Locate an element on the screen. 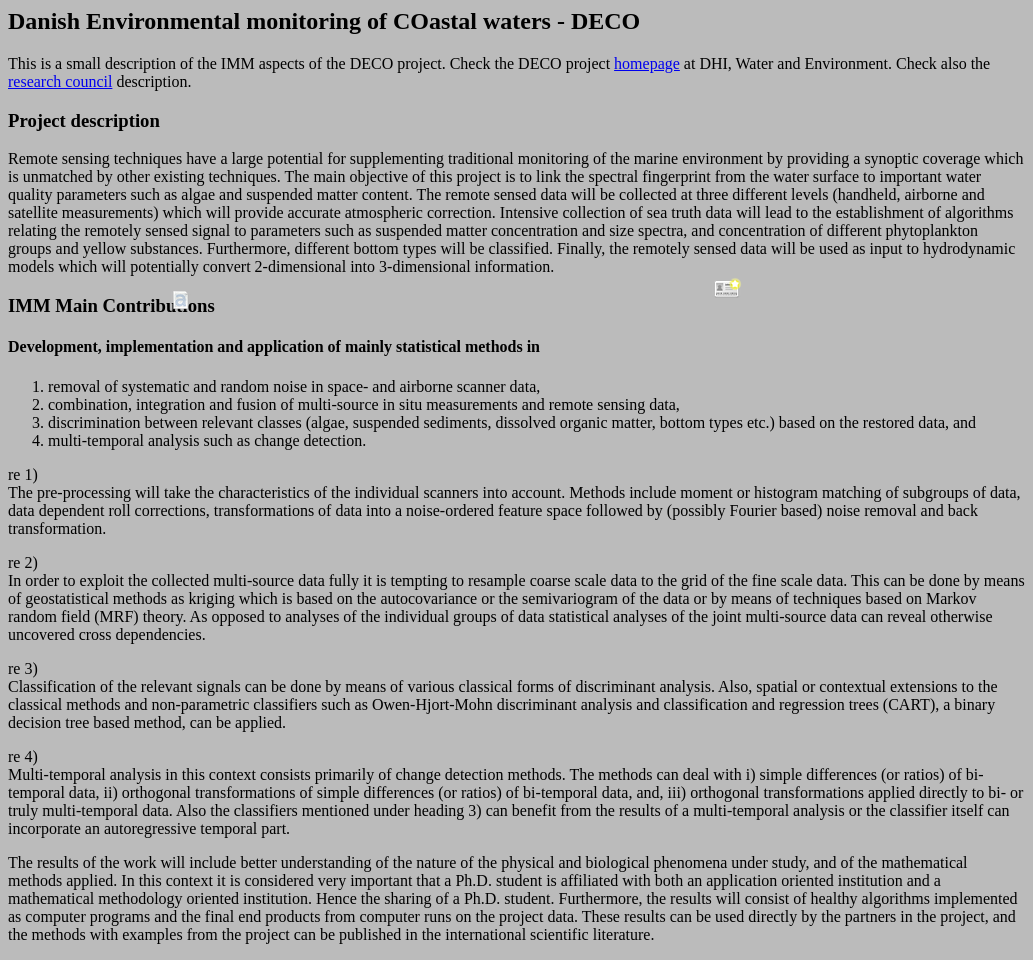 Image resolution: width=1033 pixels, height=960 pixels. a font file type indicator is located at coordinates (181, 300).